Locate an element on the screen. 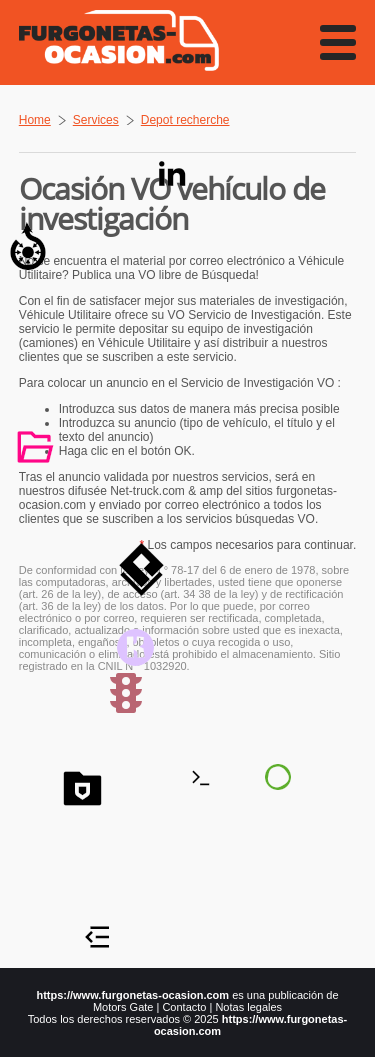  collapse the sidebar menu is located at coordinates (97, 937).